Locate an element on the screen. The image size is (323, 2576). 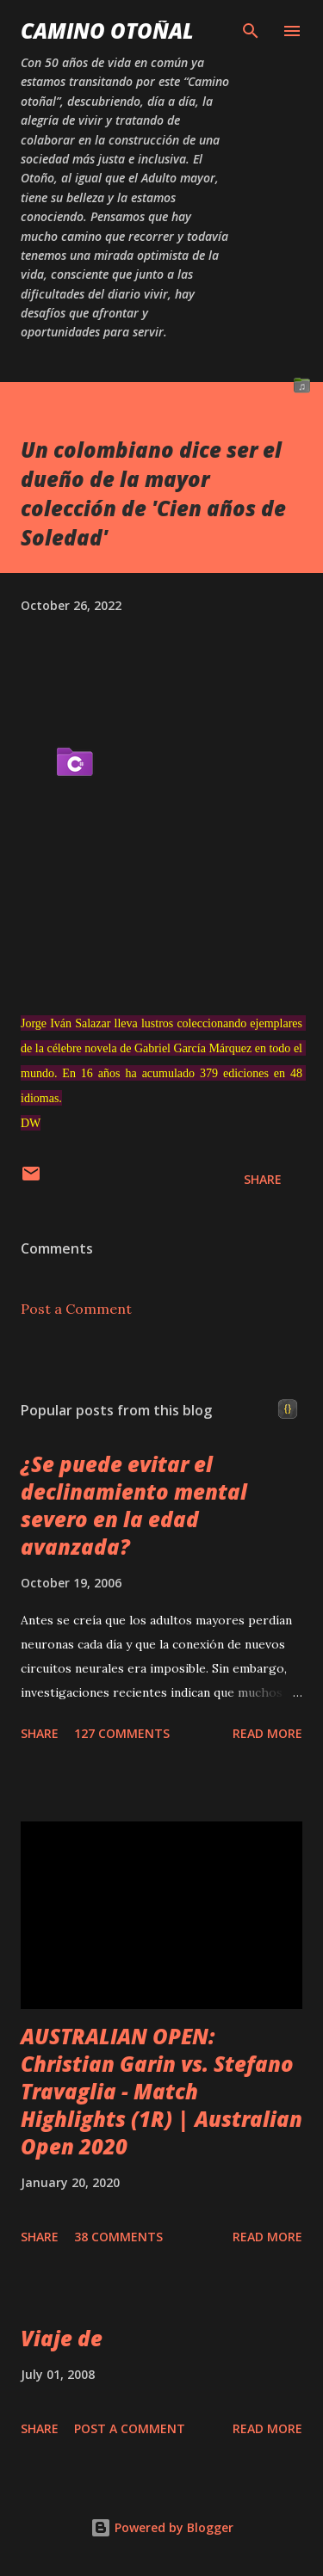
open folder containing C# project files is located at coordinates (74, 762).